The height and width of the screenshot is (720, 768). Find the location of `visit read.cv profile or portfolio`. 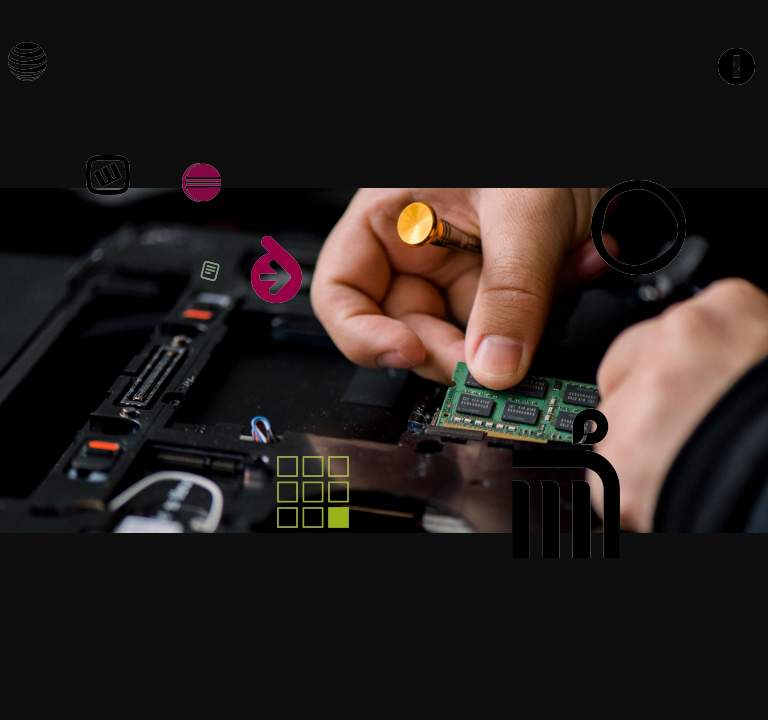

visit read.cv profile or portfolio is located at coordinates (210, 271).